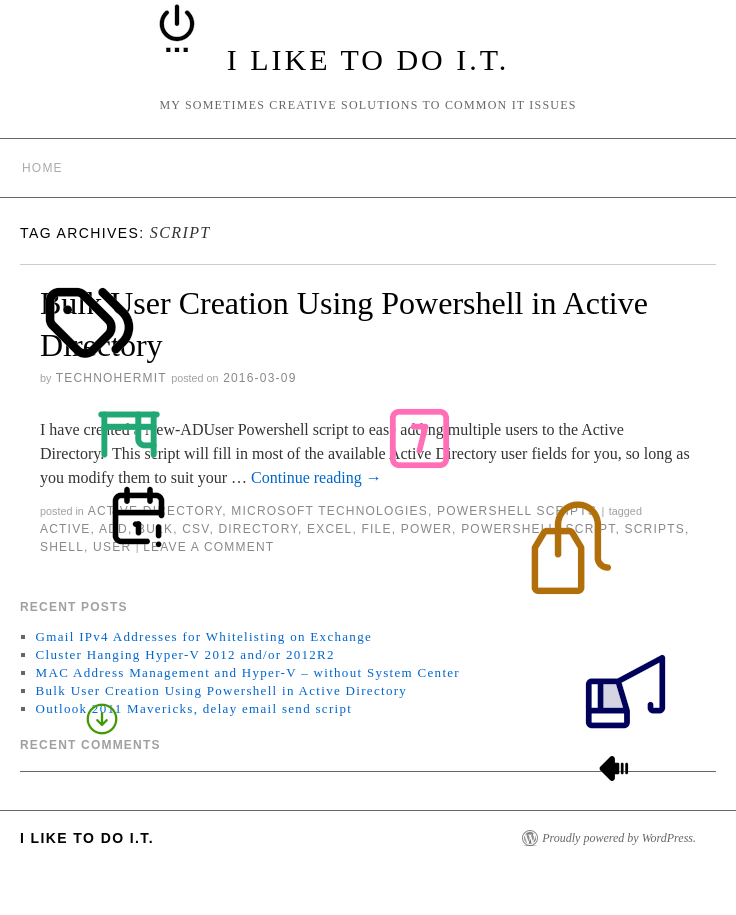  I want to click on select tea or hot beverage option, so click(568, 551).